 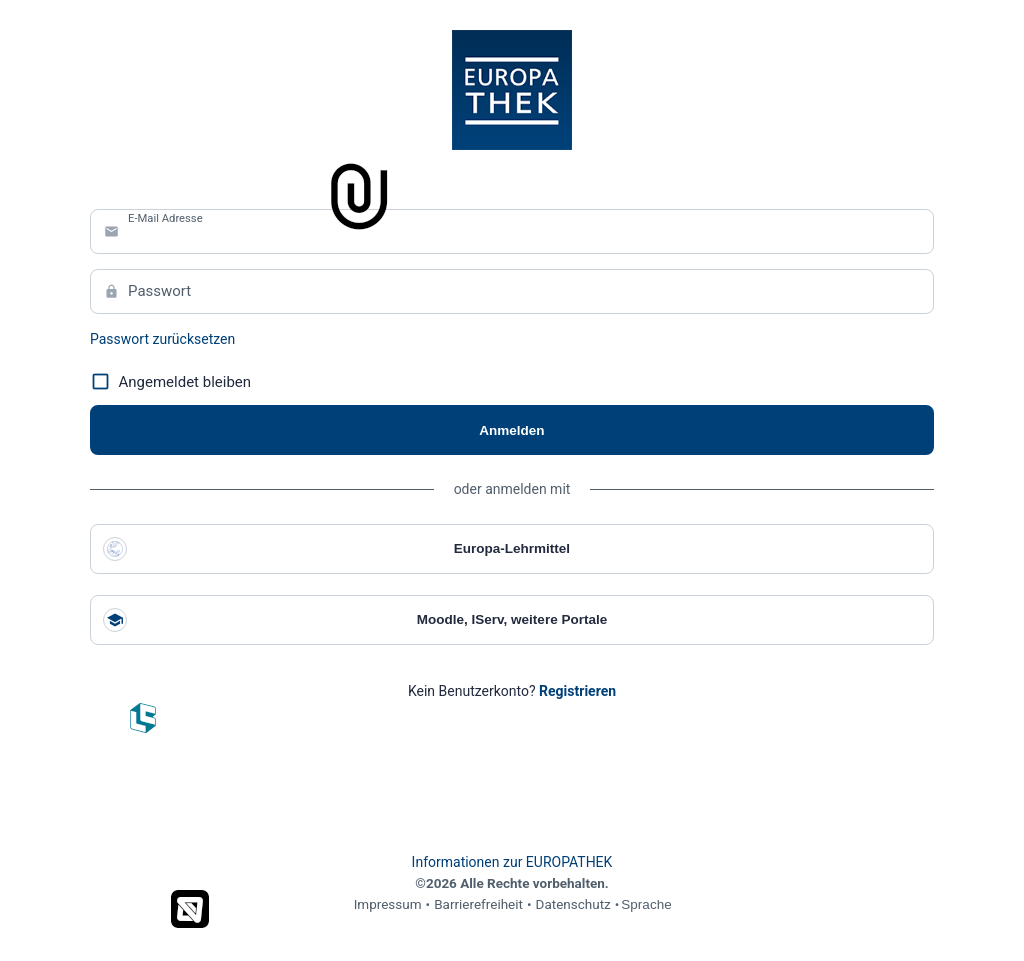 I want to click on loot crate subscription service logo, so click(x=143, y=718).